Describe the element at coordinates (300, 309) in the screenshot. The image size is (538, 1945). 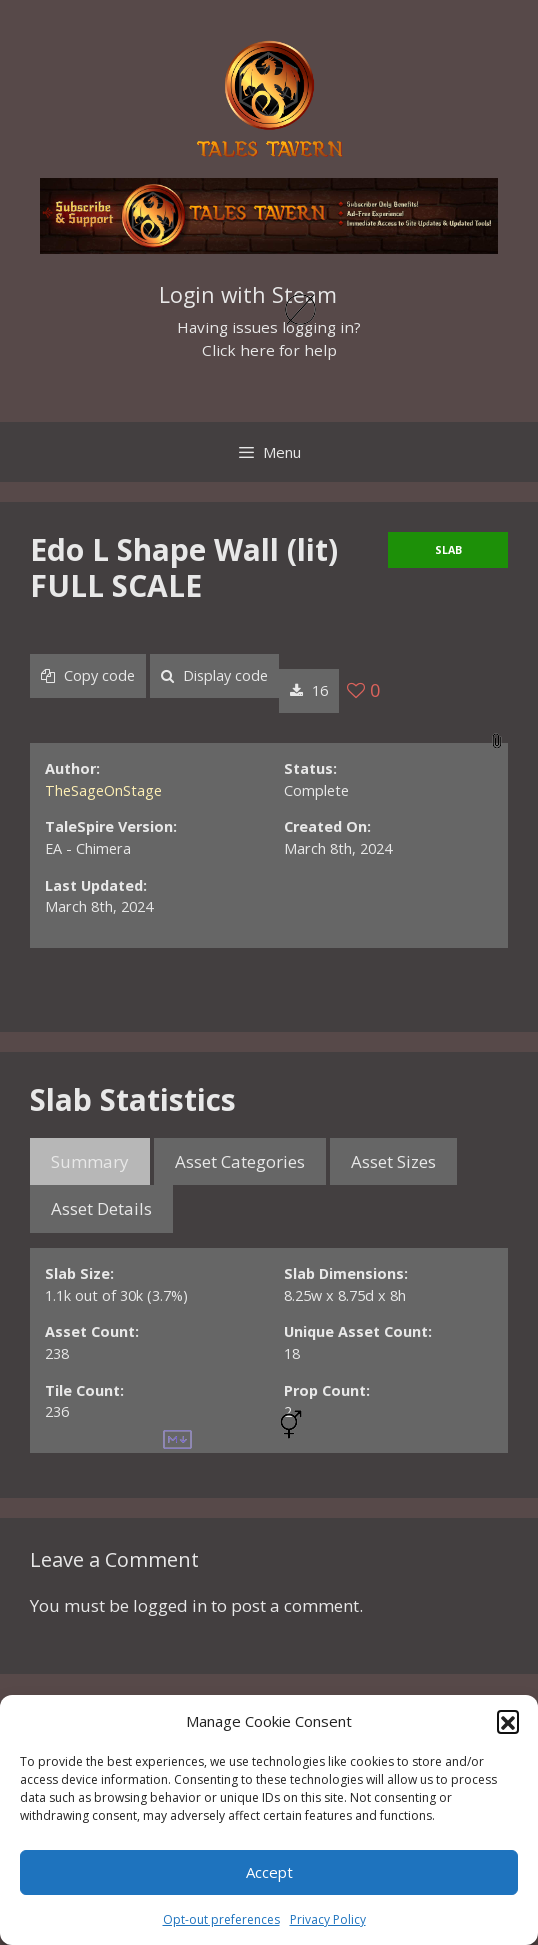
I see `indicates an empty or null state` at that location.